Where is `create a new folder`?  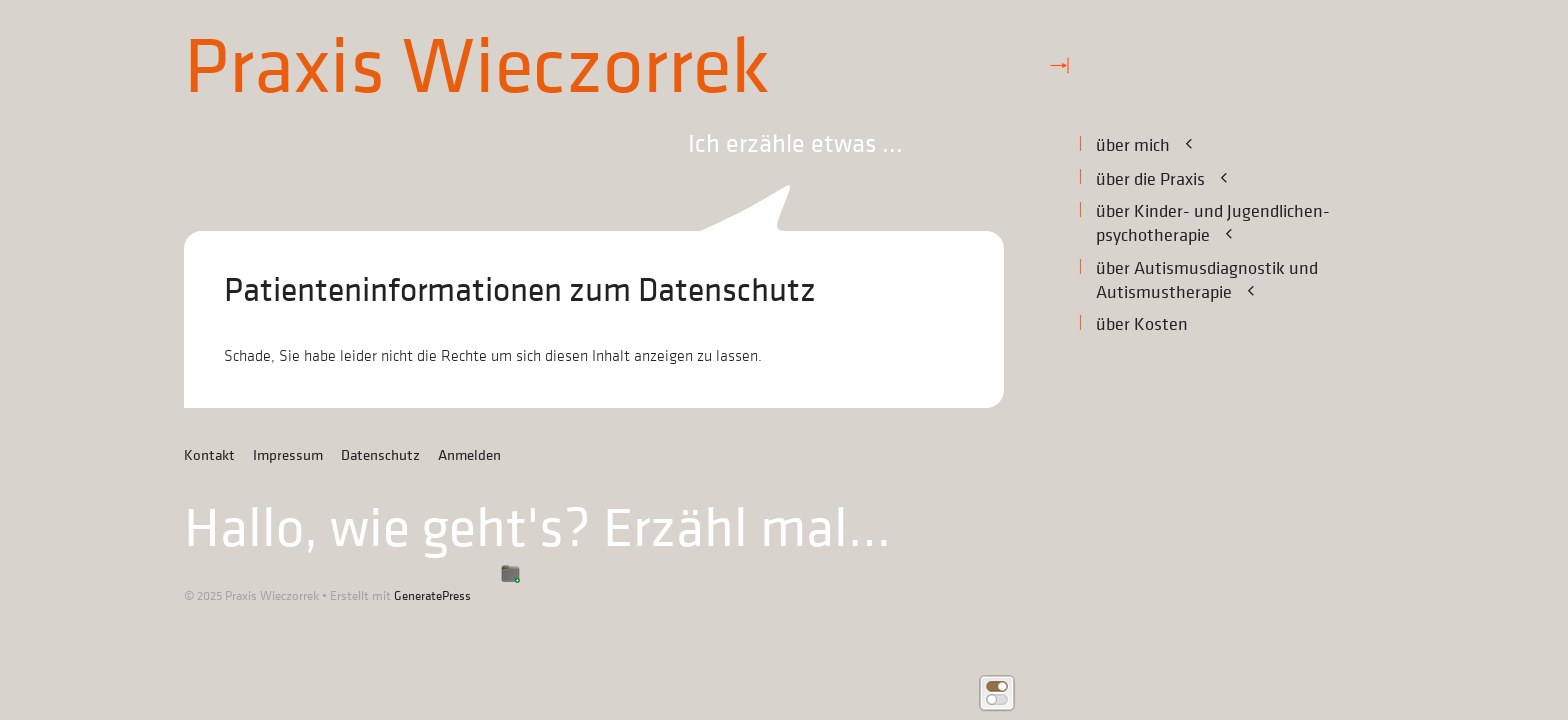 create a new folder is located at coordinates (510, 573).